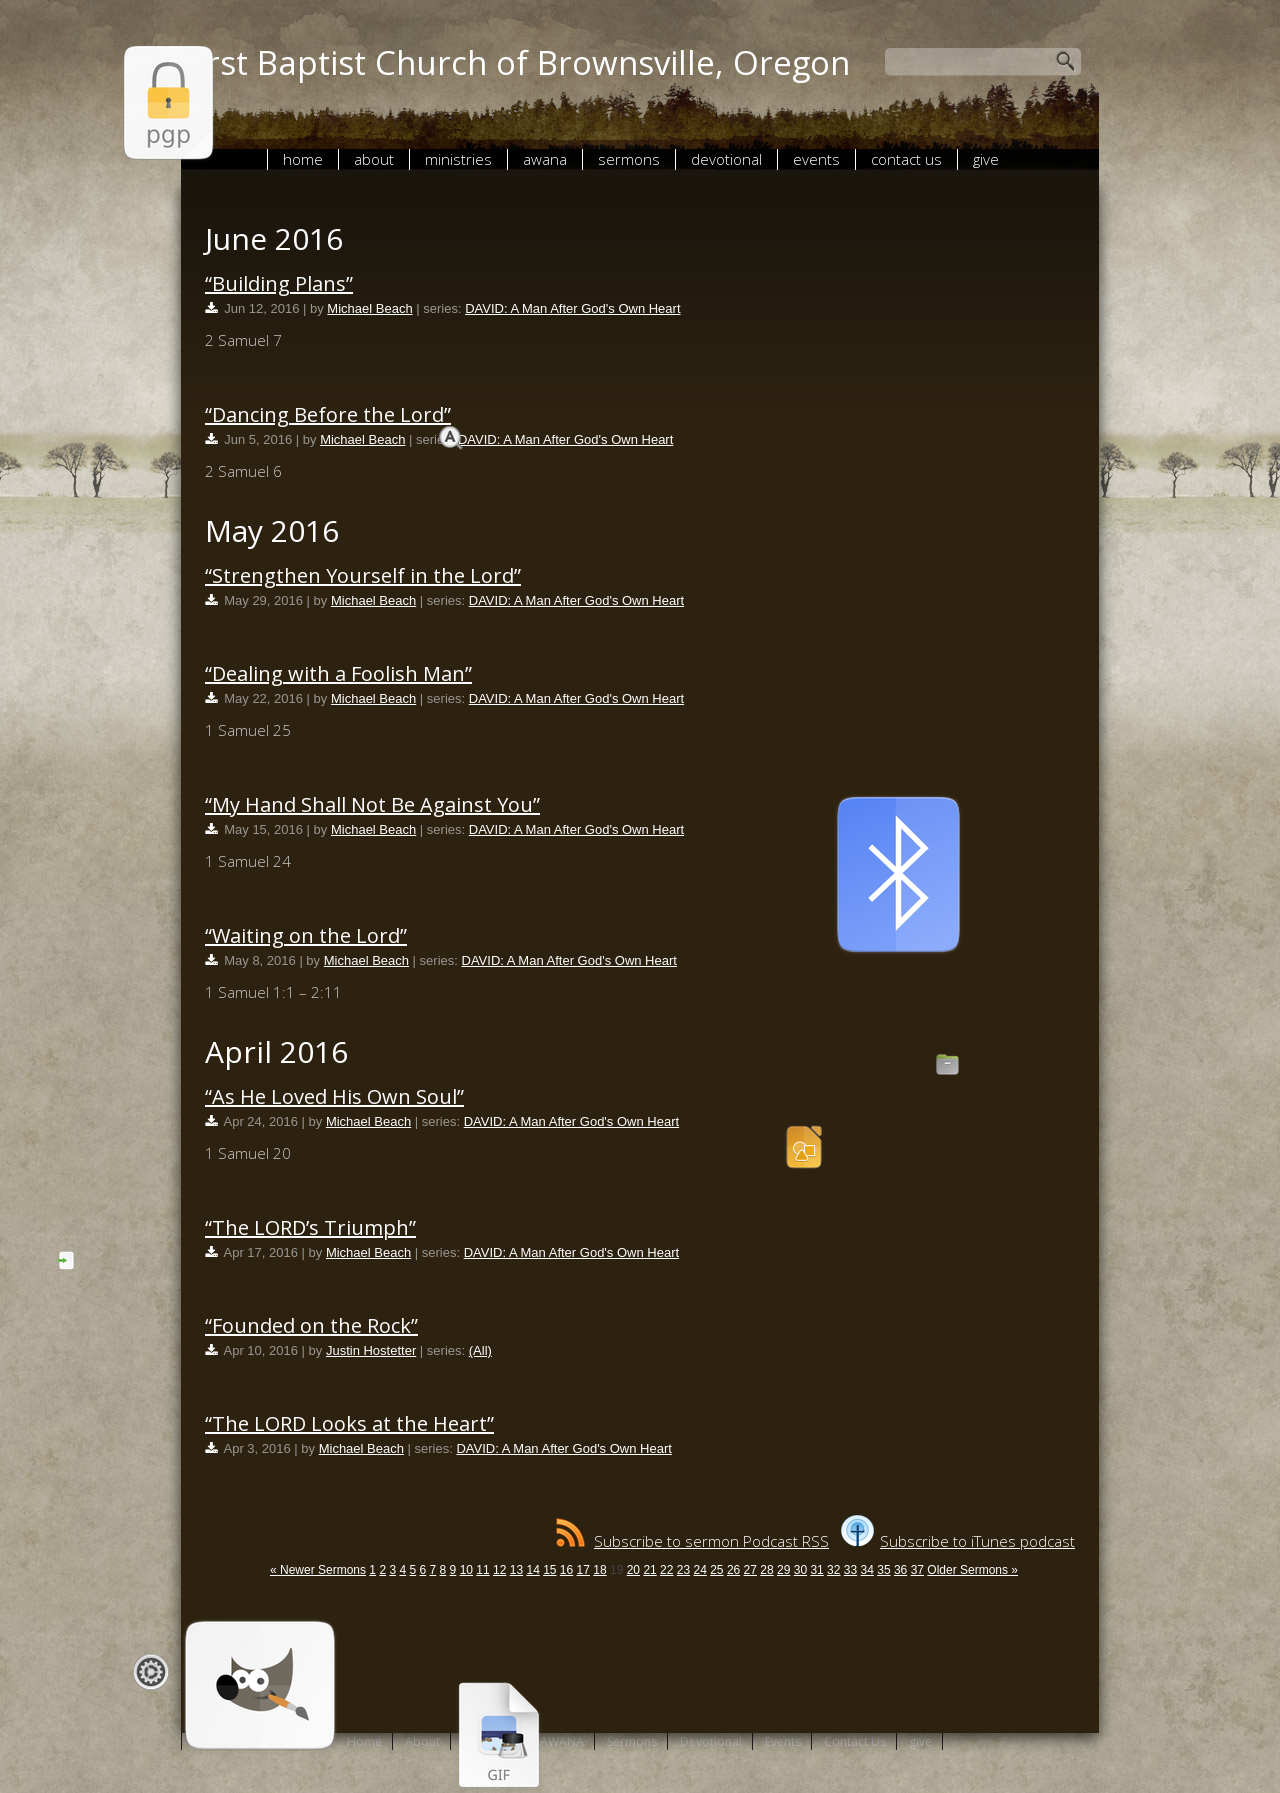  What do you see at coordinates (168, 102) in the screenshot?
I see `a pgp-encrypted file` at bounding box center [168, 102].